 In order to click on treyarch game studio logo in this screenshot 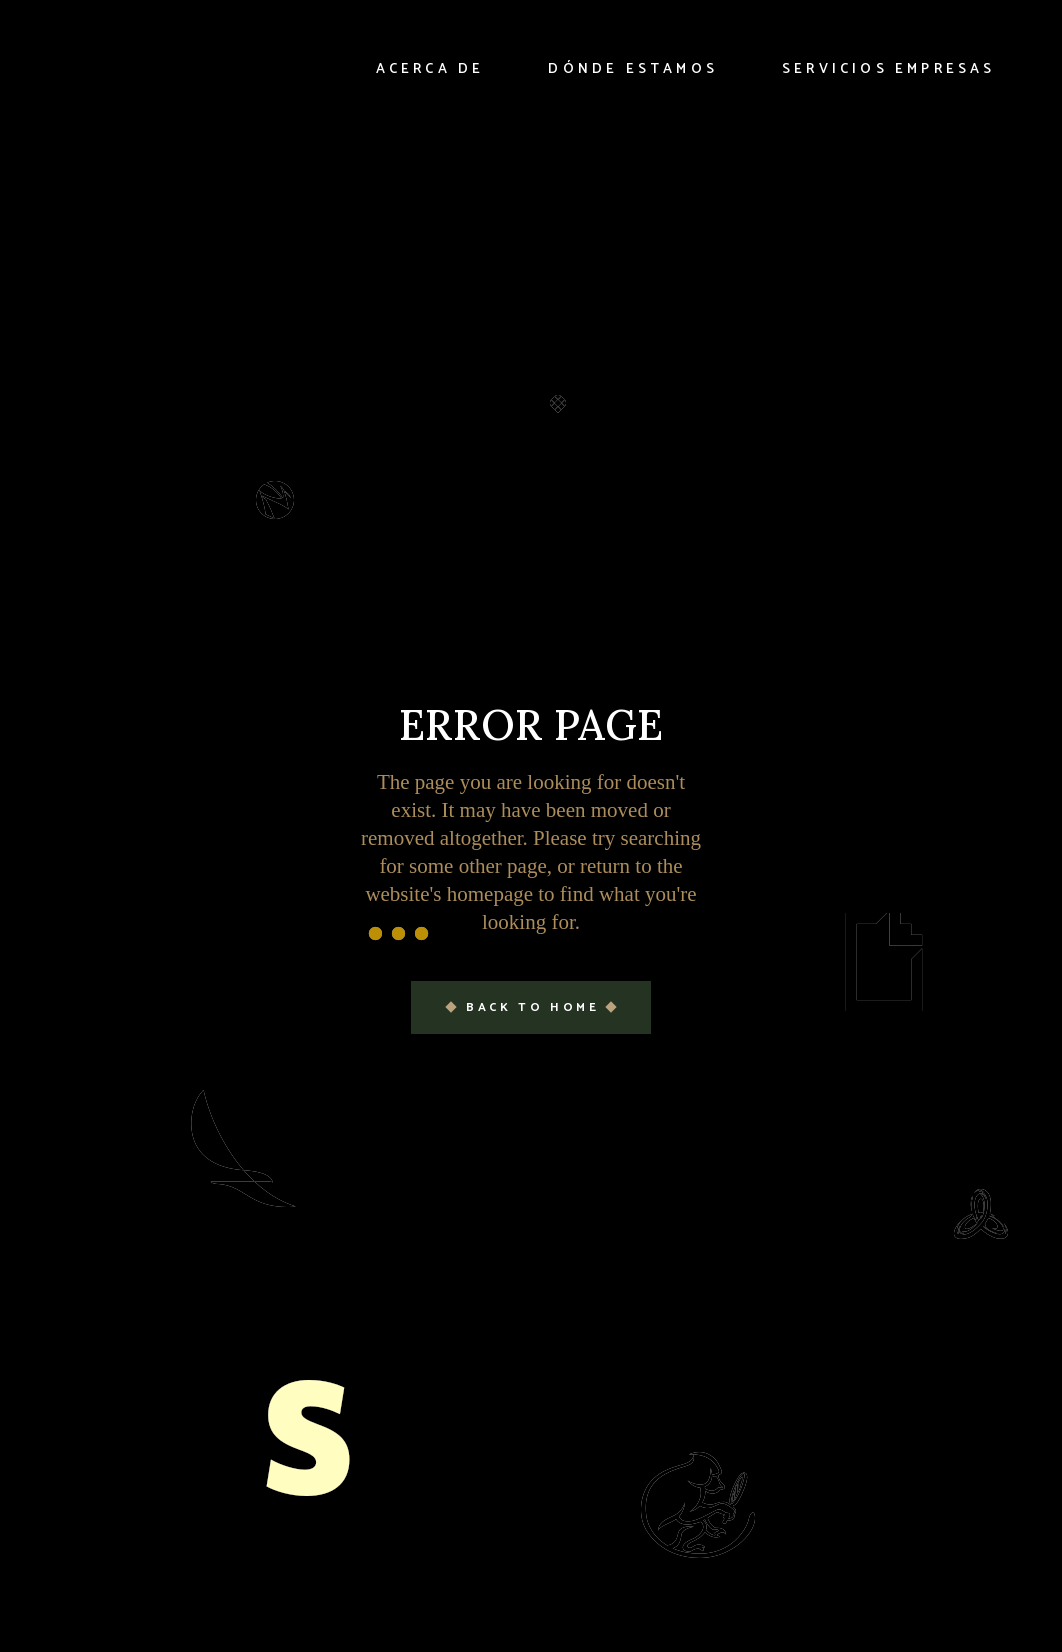, I will do `click(981, 1214)`.